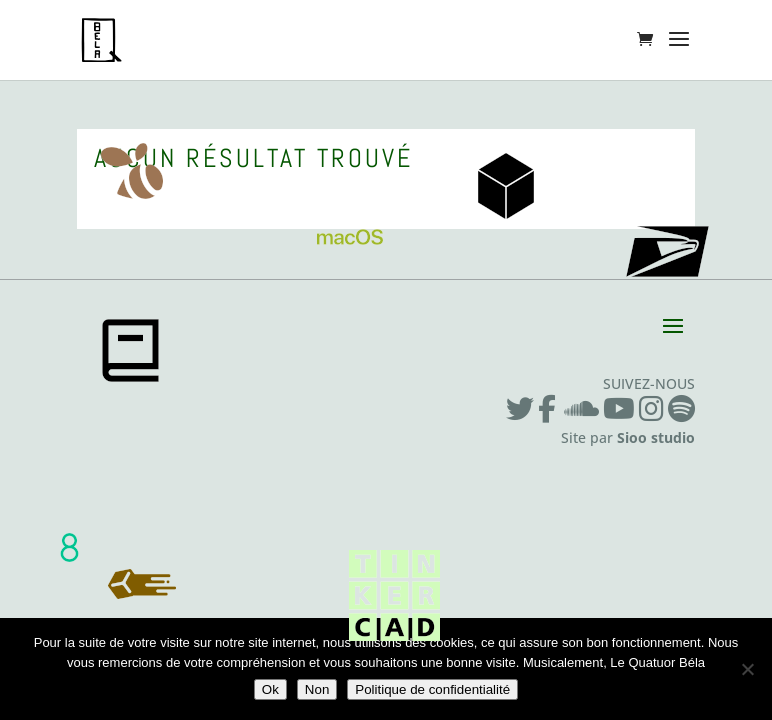  What do you see at coordinates (667, 251) in the screenshot?
I see `united states postal service logo` at bounding box center [667, 251].